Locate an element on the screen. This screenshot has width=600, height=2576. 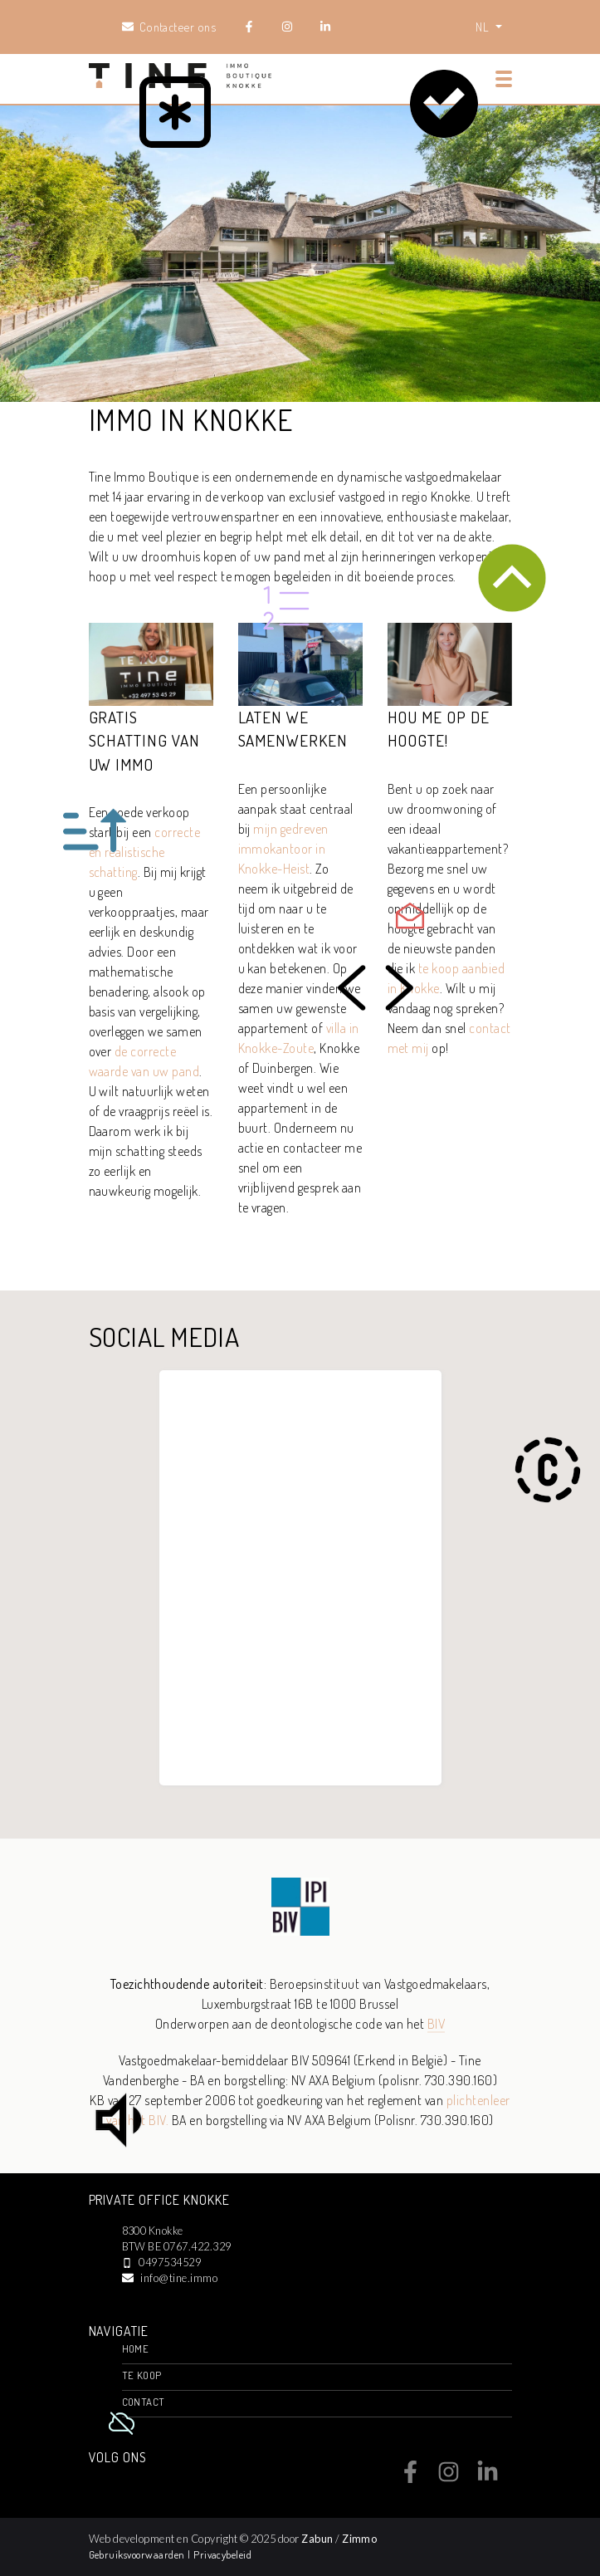
view or edit source code is located at coordinates (375, 987).